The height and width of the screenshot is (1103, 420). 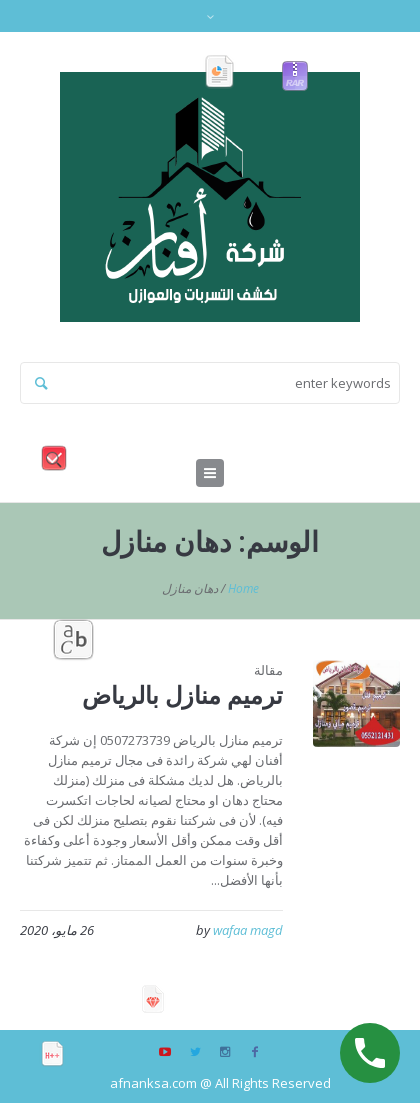 What do you see at coordinates (219, 71) in the screenshot?
I see `open a presentation file` at bounding box center [219, 71].